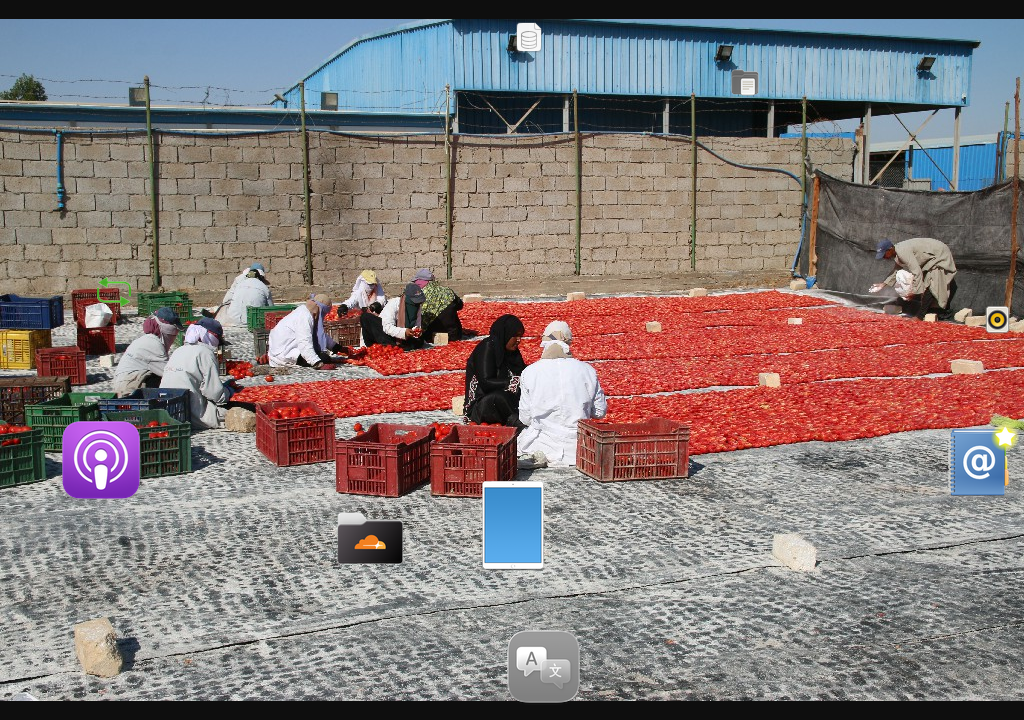  I want to click on create a new contact in address book, so click(977, 465).